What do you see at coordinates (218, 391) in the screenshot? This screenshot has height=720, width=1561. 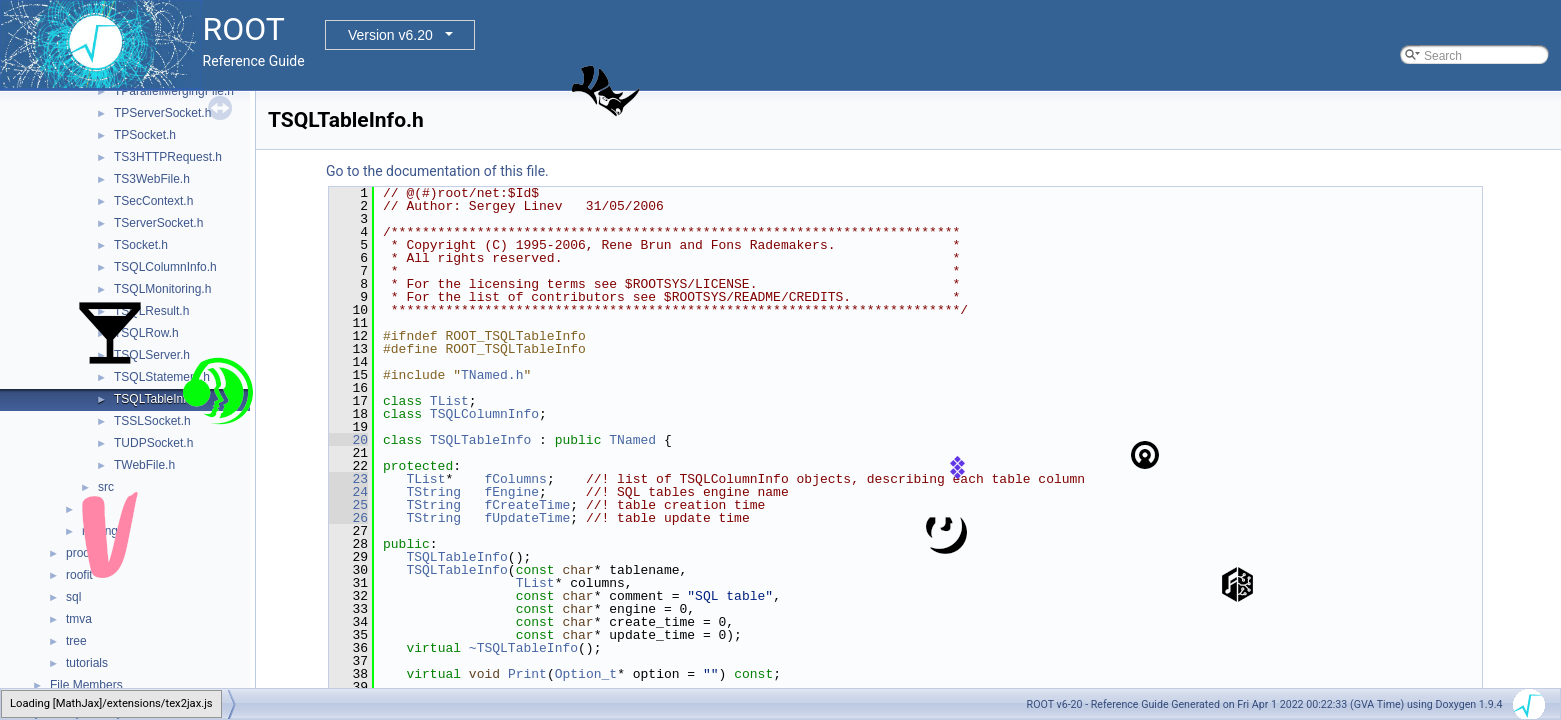 I see `open TeamSpeak voice chat application` at bounding box center [218, 391].